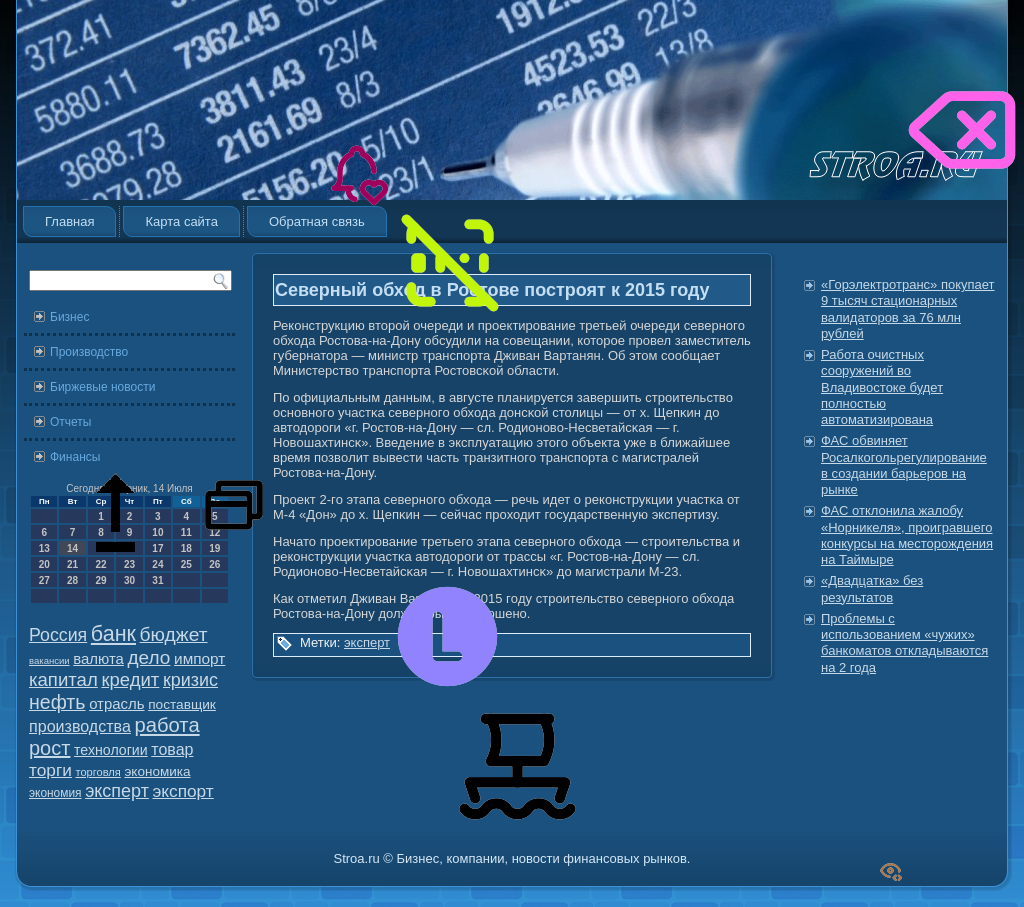  What do you see at coordinates (447, 636) in the screenshot?
I see `indicates an item or category labeled "L"` at bounding box center [447, 636].